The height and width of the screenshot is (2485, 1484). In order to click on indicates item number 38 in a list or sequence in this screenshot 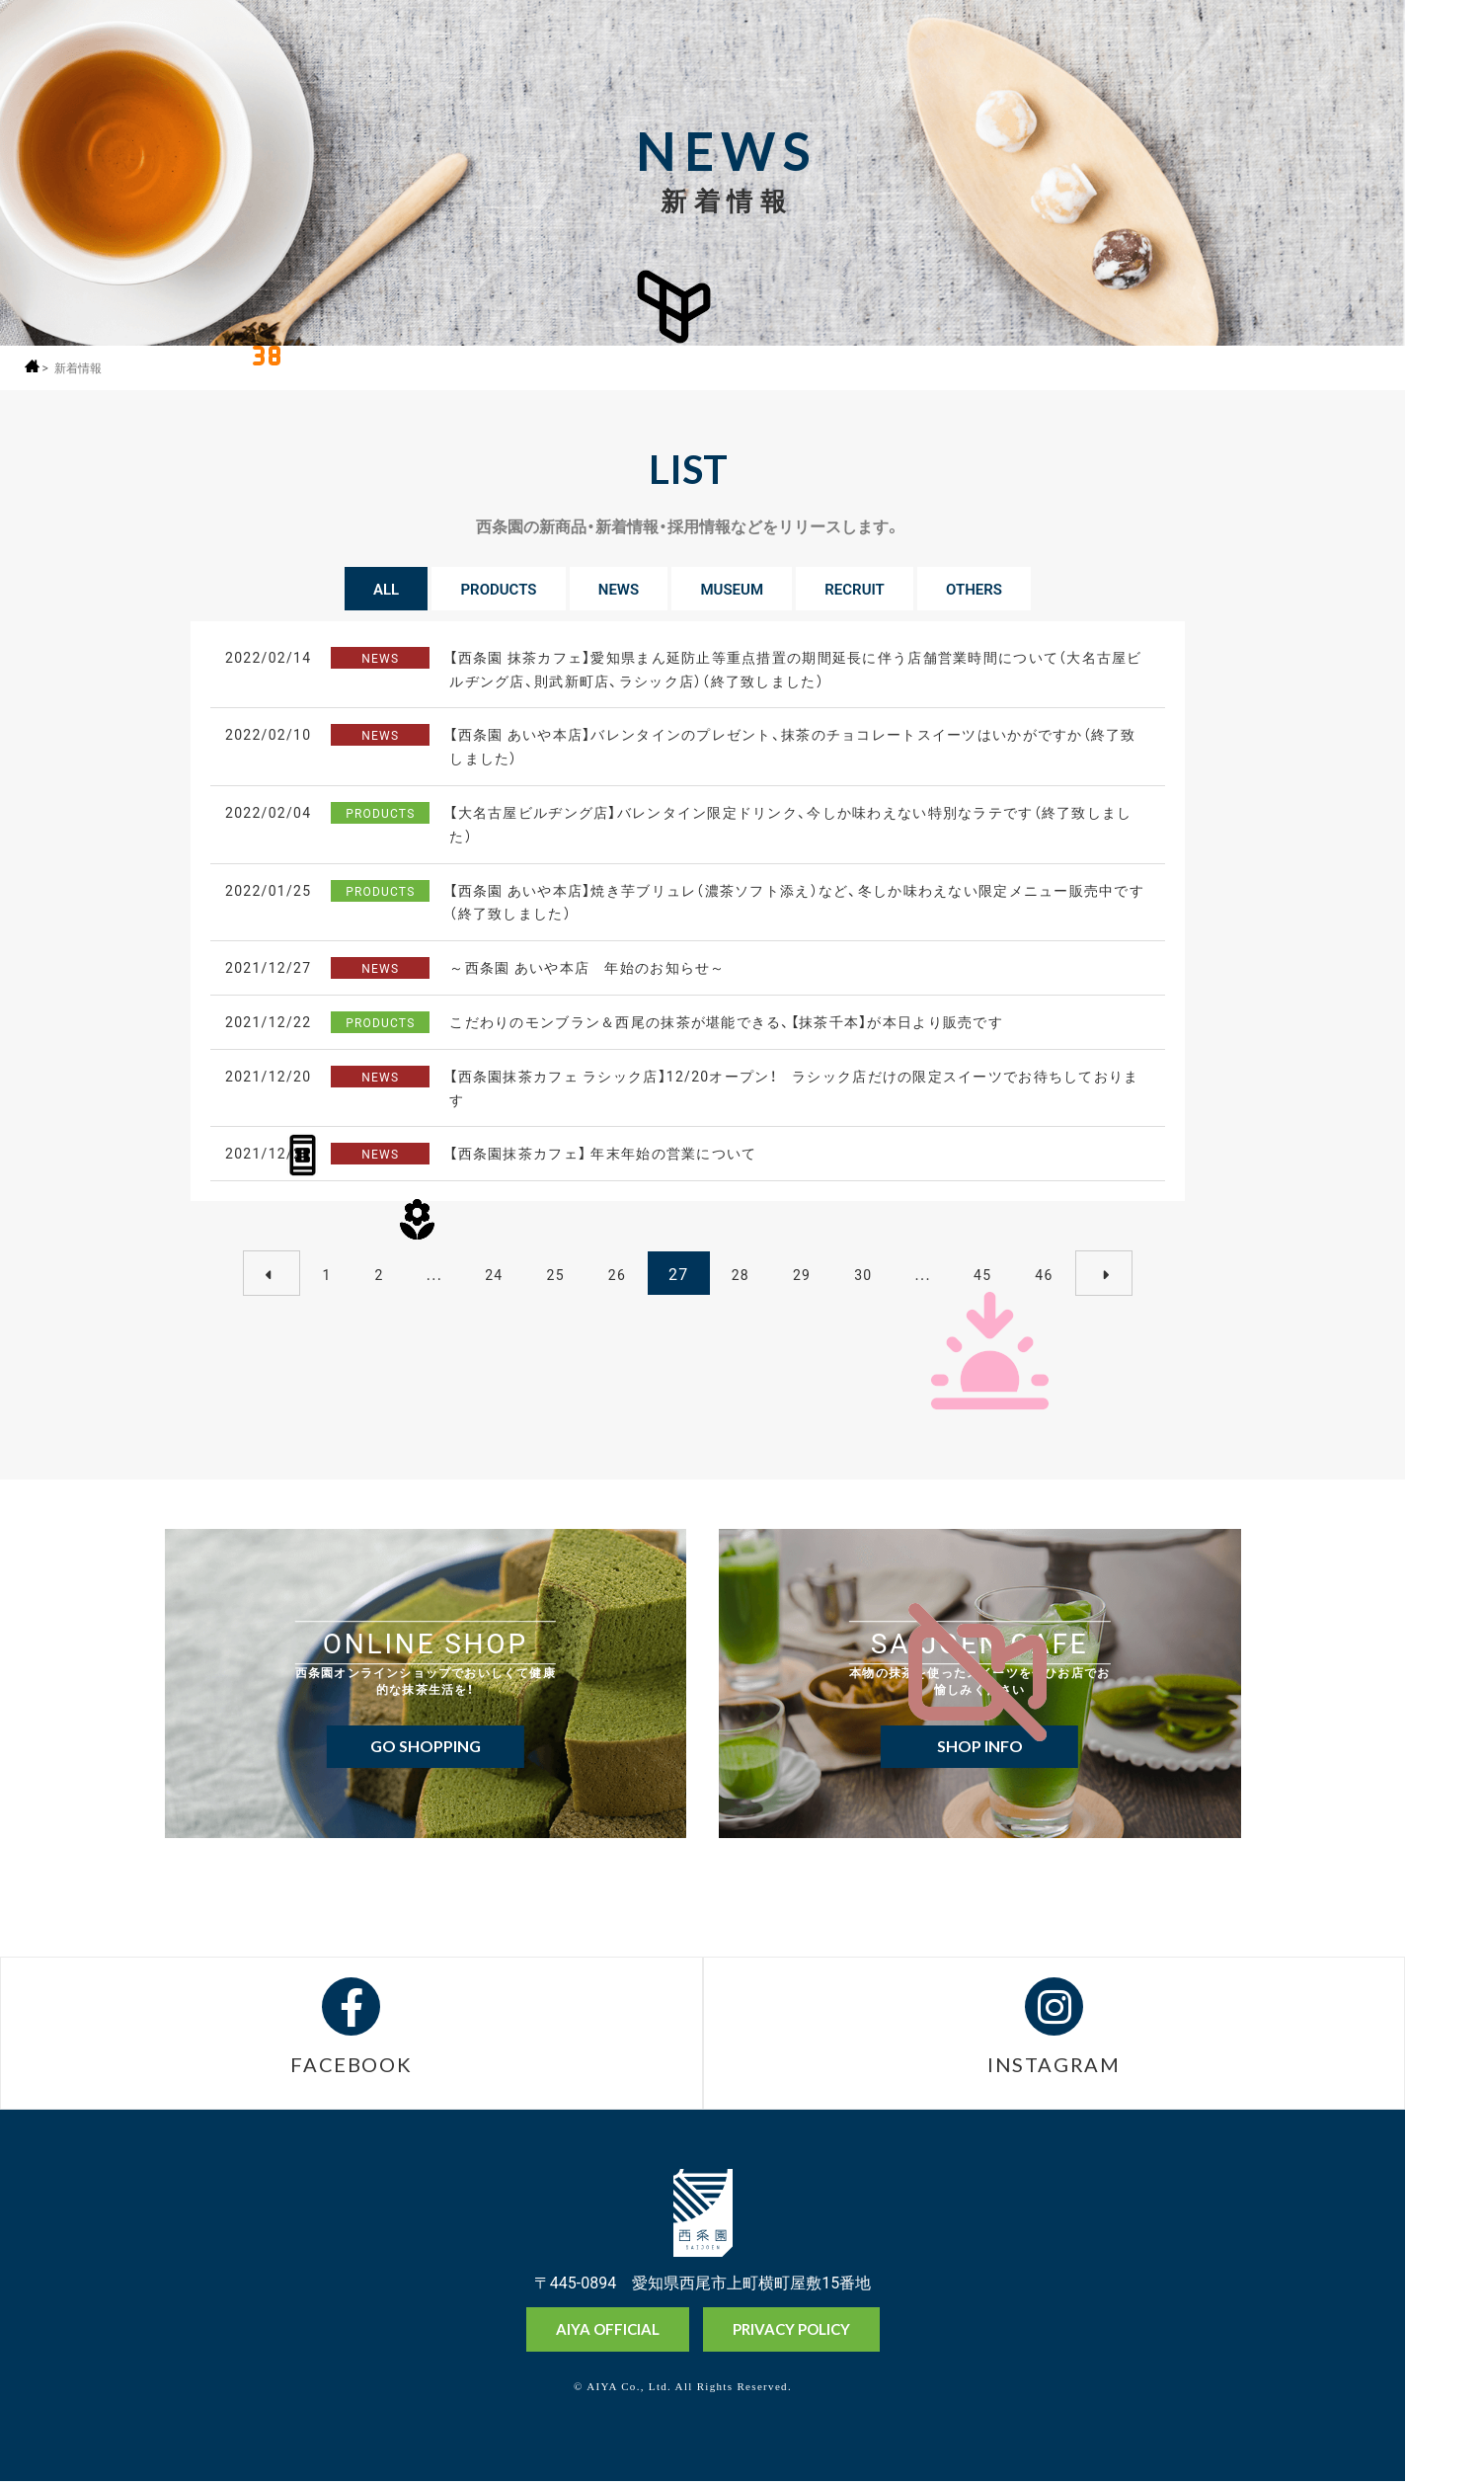, I will do `click(267, 356)`.